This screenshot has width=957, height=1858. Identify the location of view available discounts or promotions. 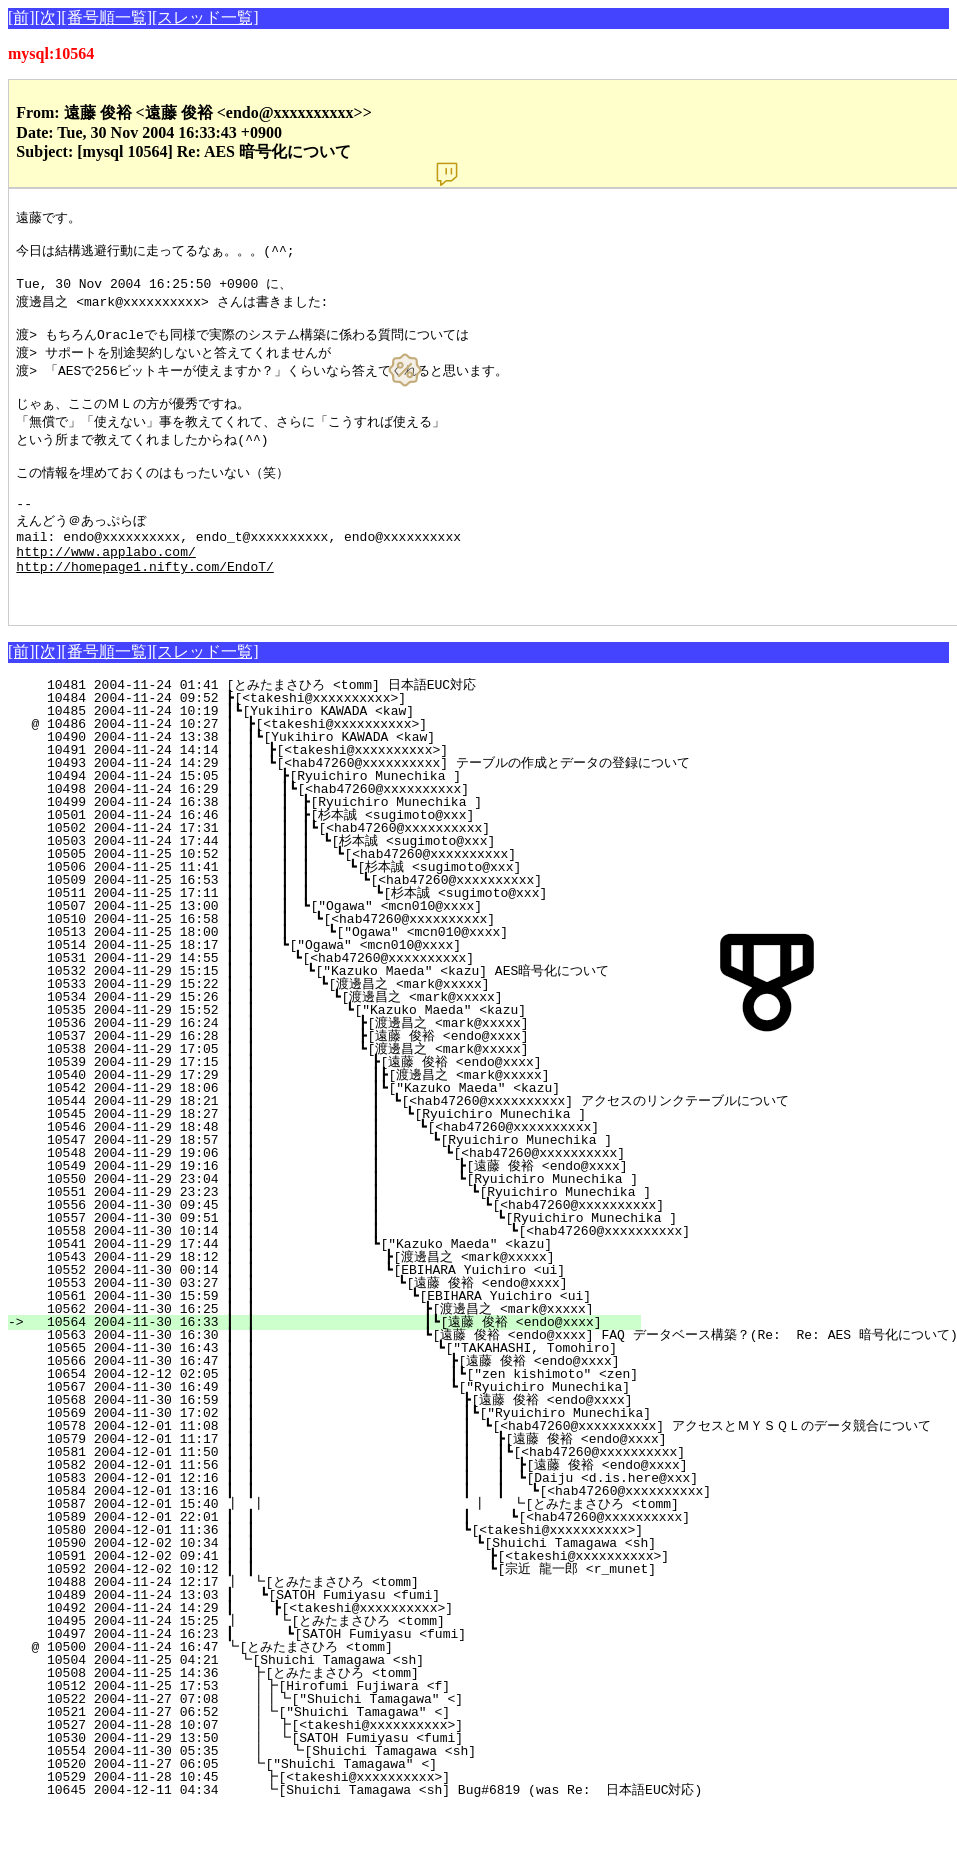
(405, 370).